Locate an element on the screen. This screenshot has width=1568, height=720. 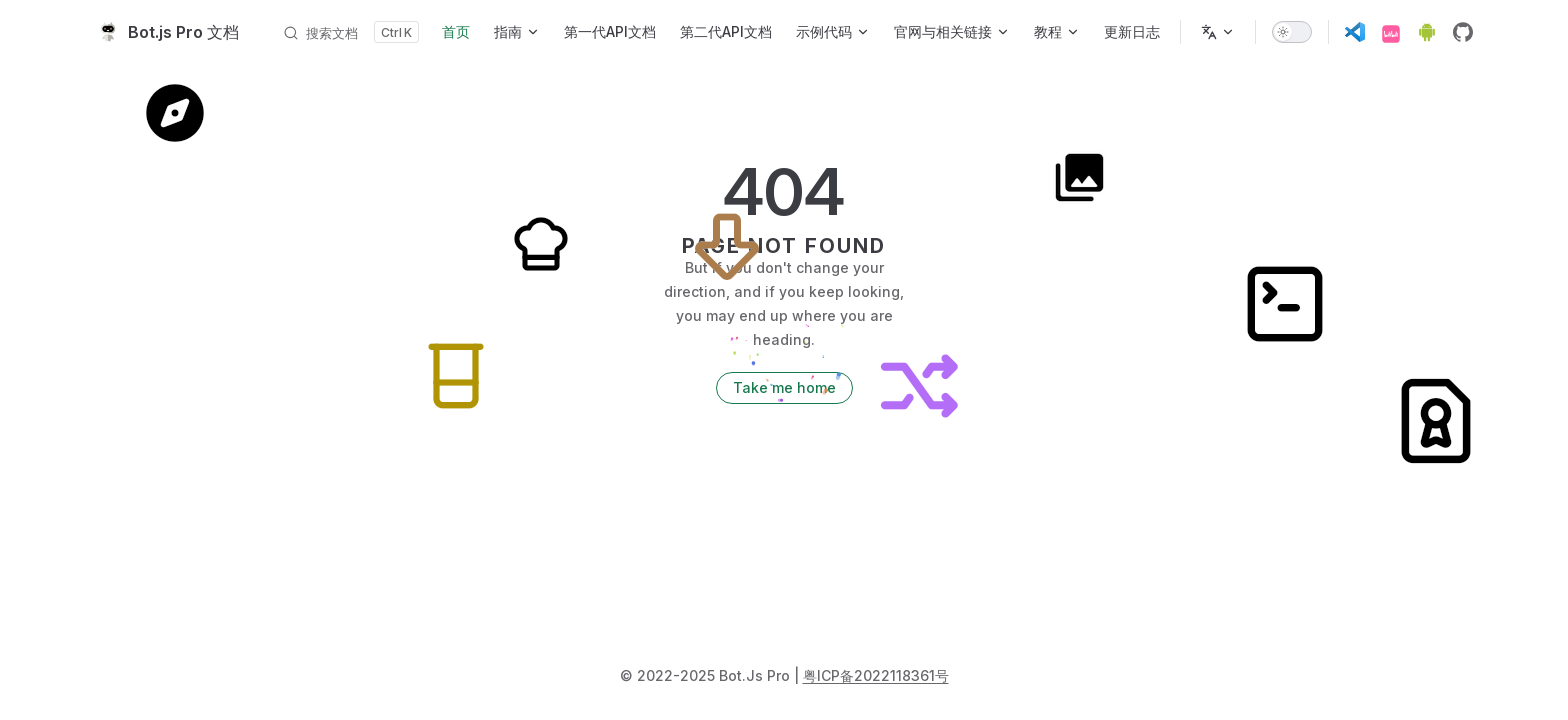
open terminal or command line interface is located at coordinates (1285, 304).